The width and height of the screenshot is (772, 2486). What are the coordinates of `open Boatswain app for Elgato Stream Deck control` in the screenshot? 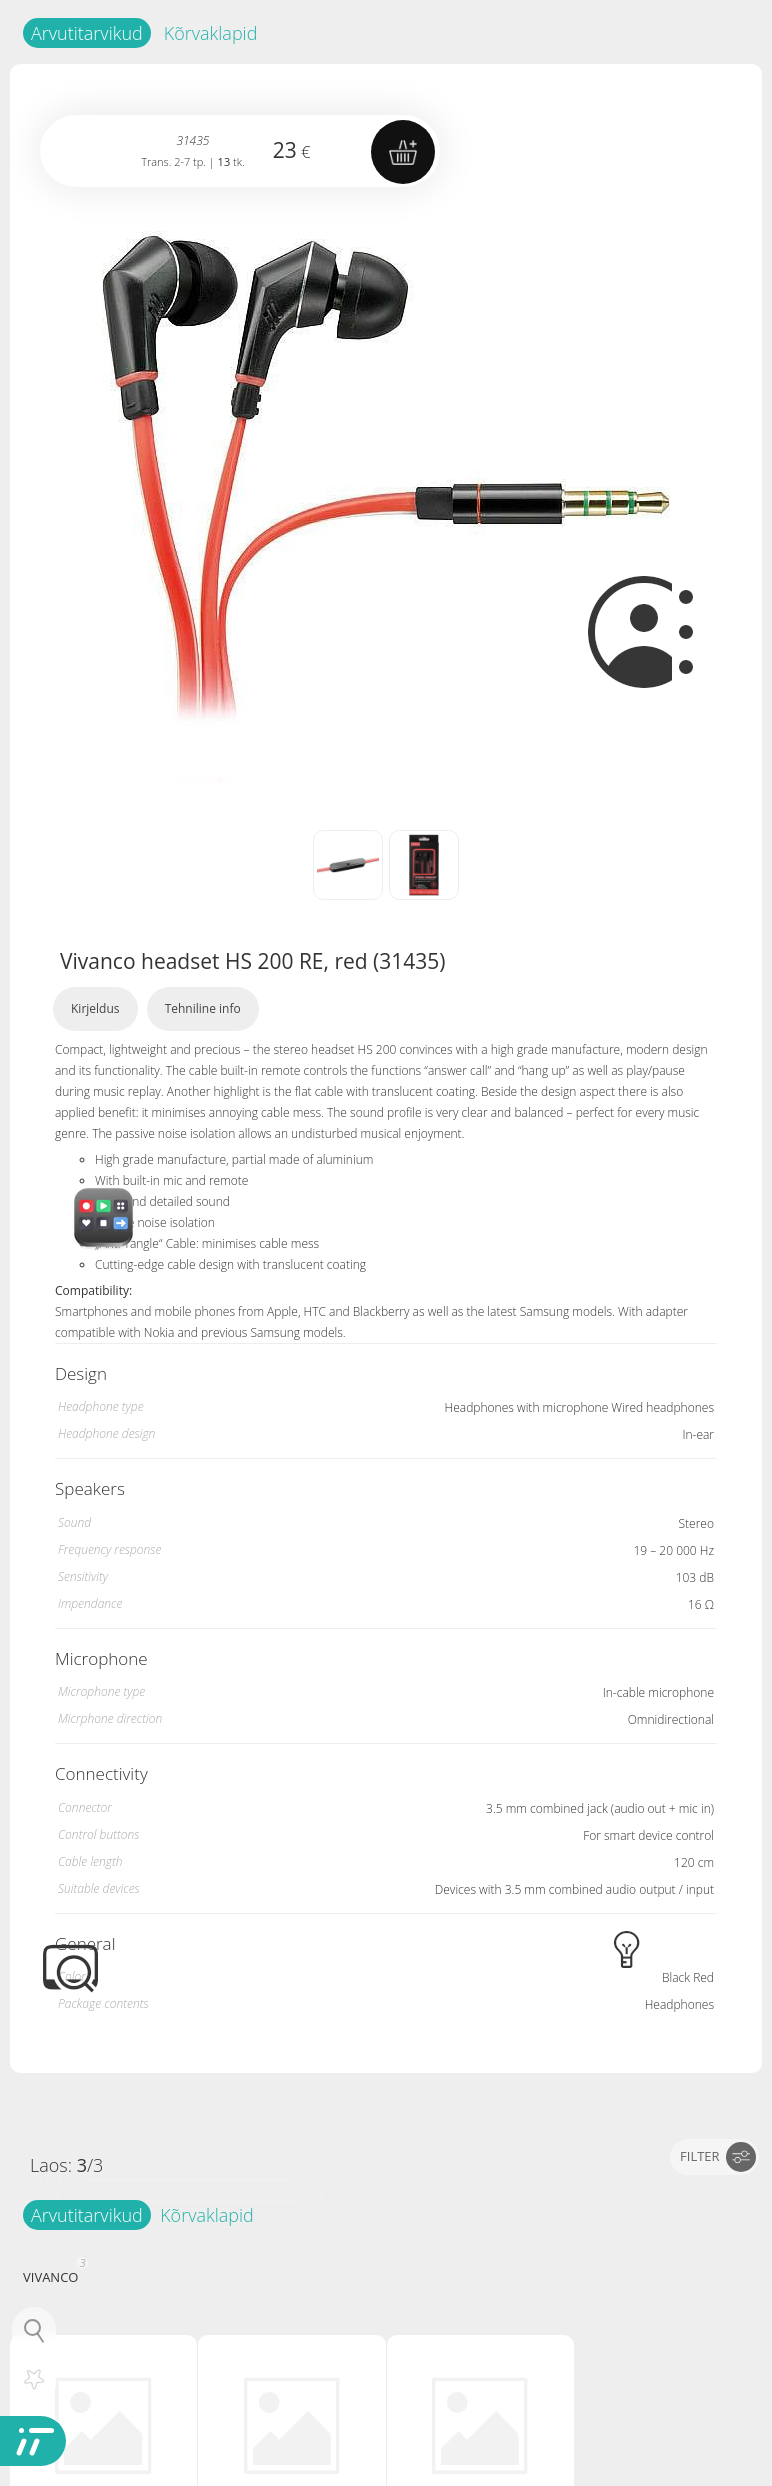 It's located at (103, 1217).